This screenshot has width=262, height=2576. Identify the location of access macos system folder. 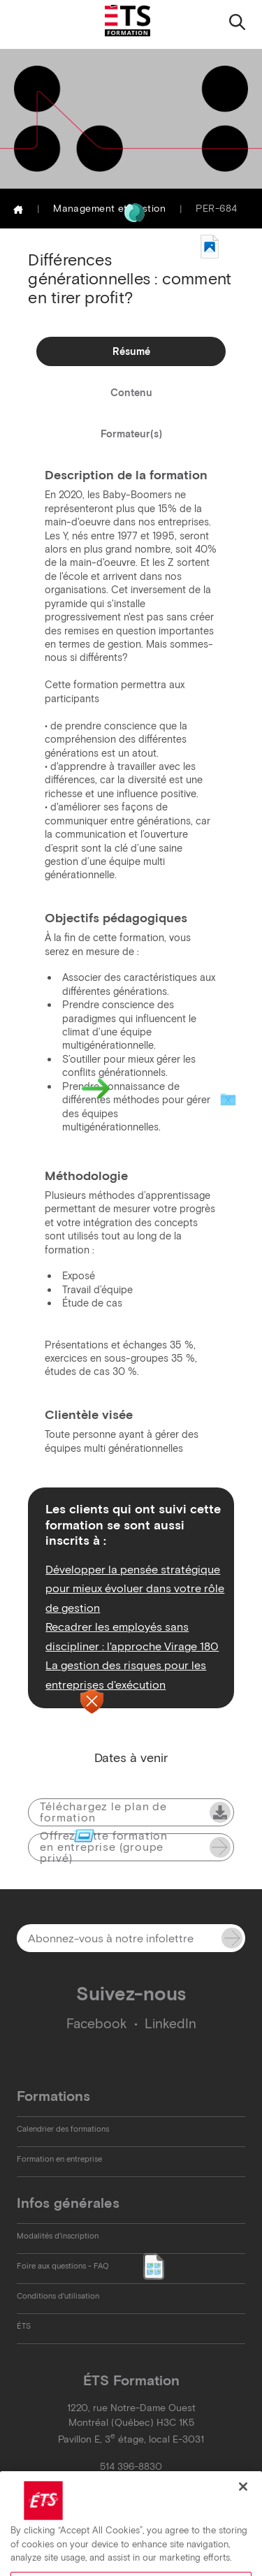
(228, 1099).